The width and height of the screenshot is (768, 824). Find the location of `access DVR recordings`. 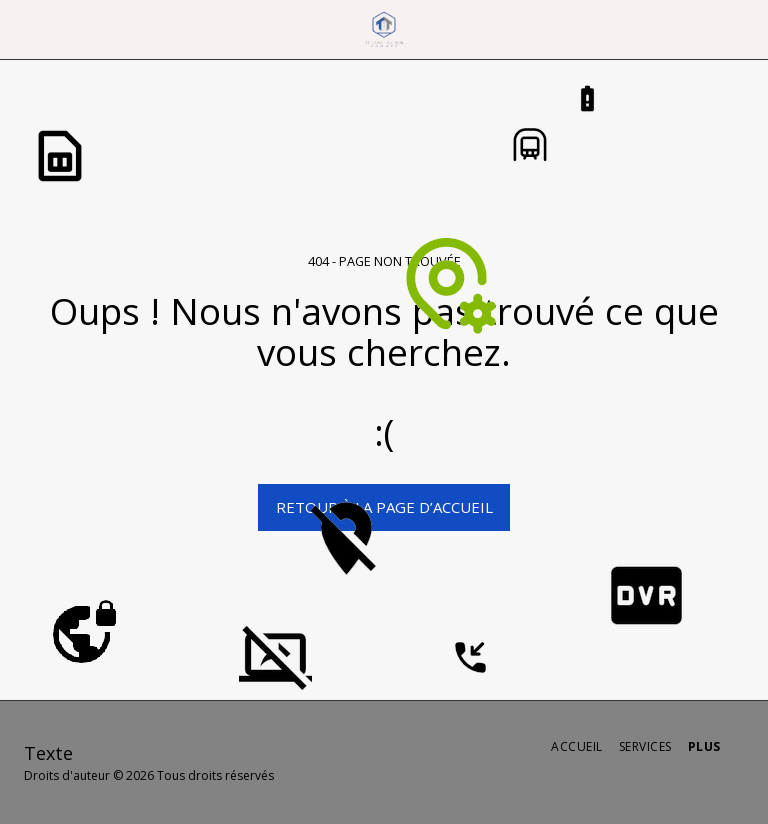

access DVR recordings is located at coordinates (646, 595).